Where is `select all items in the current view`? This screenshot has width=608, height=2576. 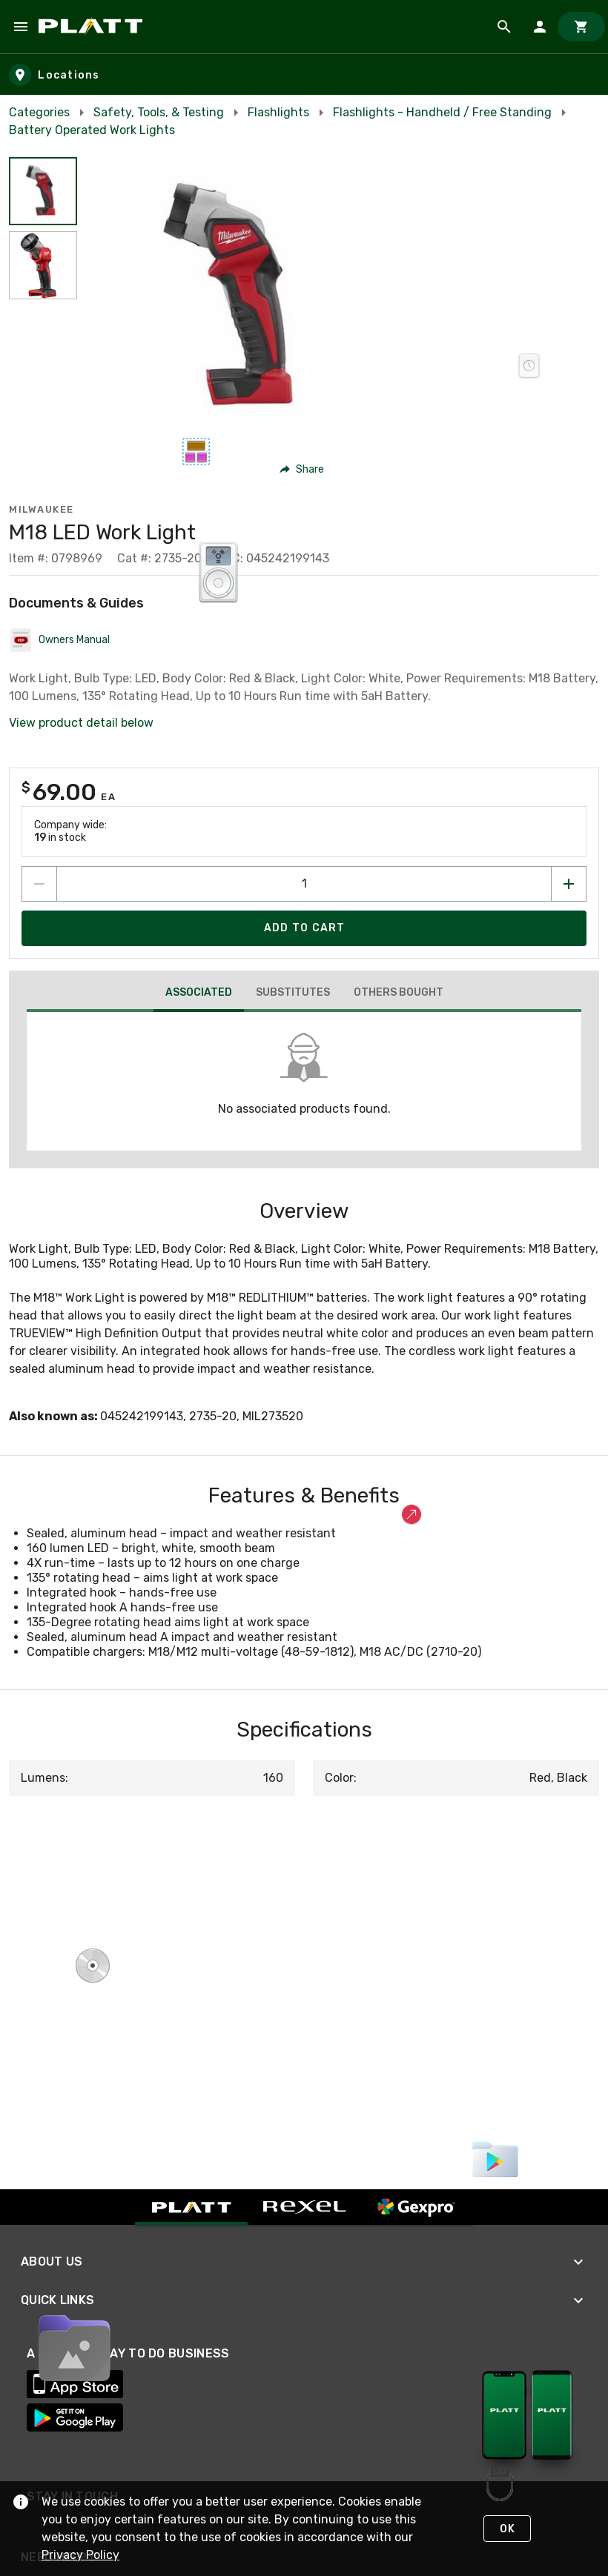
select all items in the current view is located at coordinates (196, 451).